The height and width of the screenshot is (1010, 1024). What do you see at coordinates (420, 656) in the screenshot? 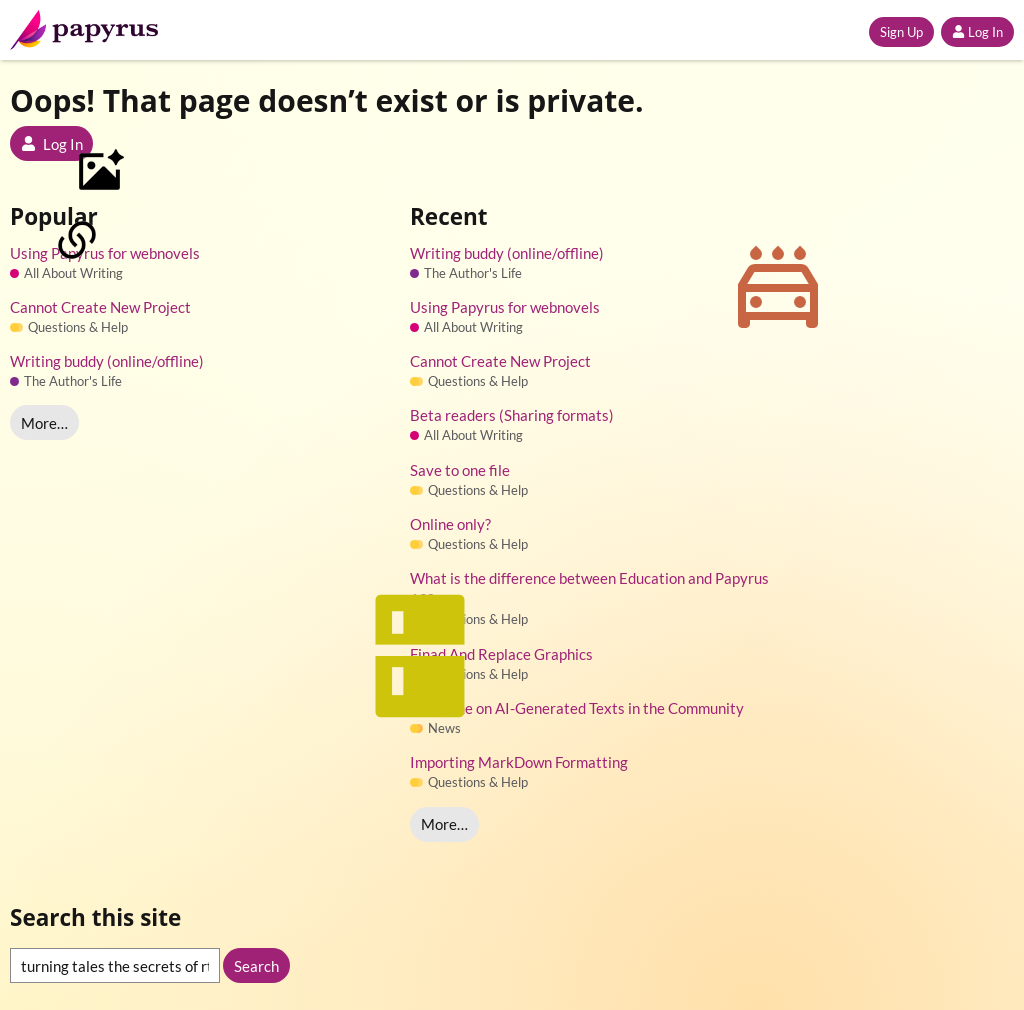
I see `access smart fridge controls` at bounding box center [420, 656].